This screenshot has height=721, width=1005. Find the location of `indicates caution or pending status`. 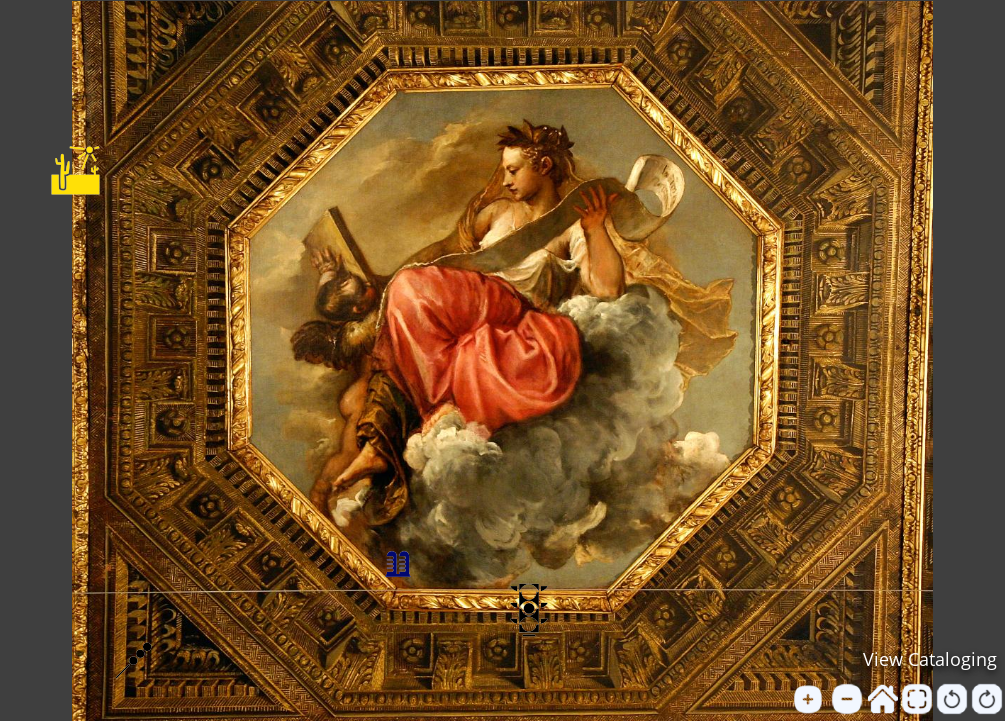

indicates caution or pending status is located at coordinates (529, 610).